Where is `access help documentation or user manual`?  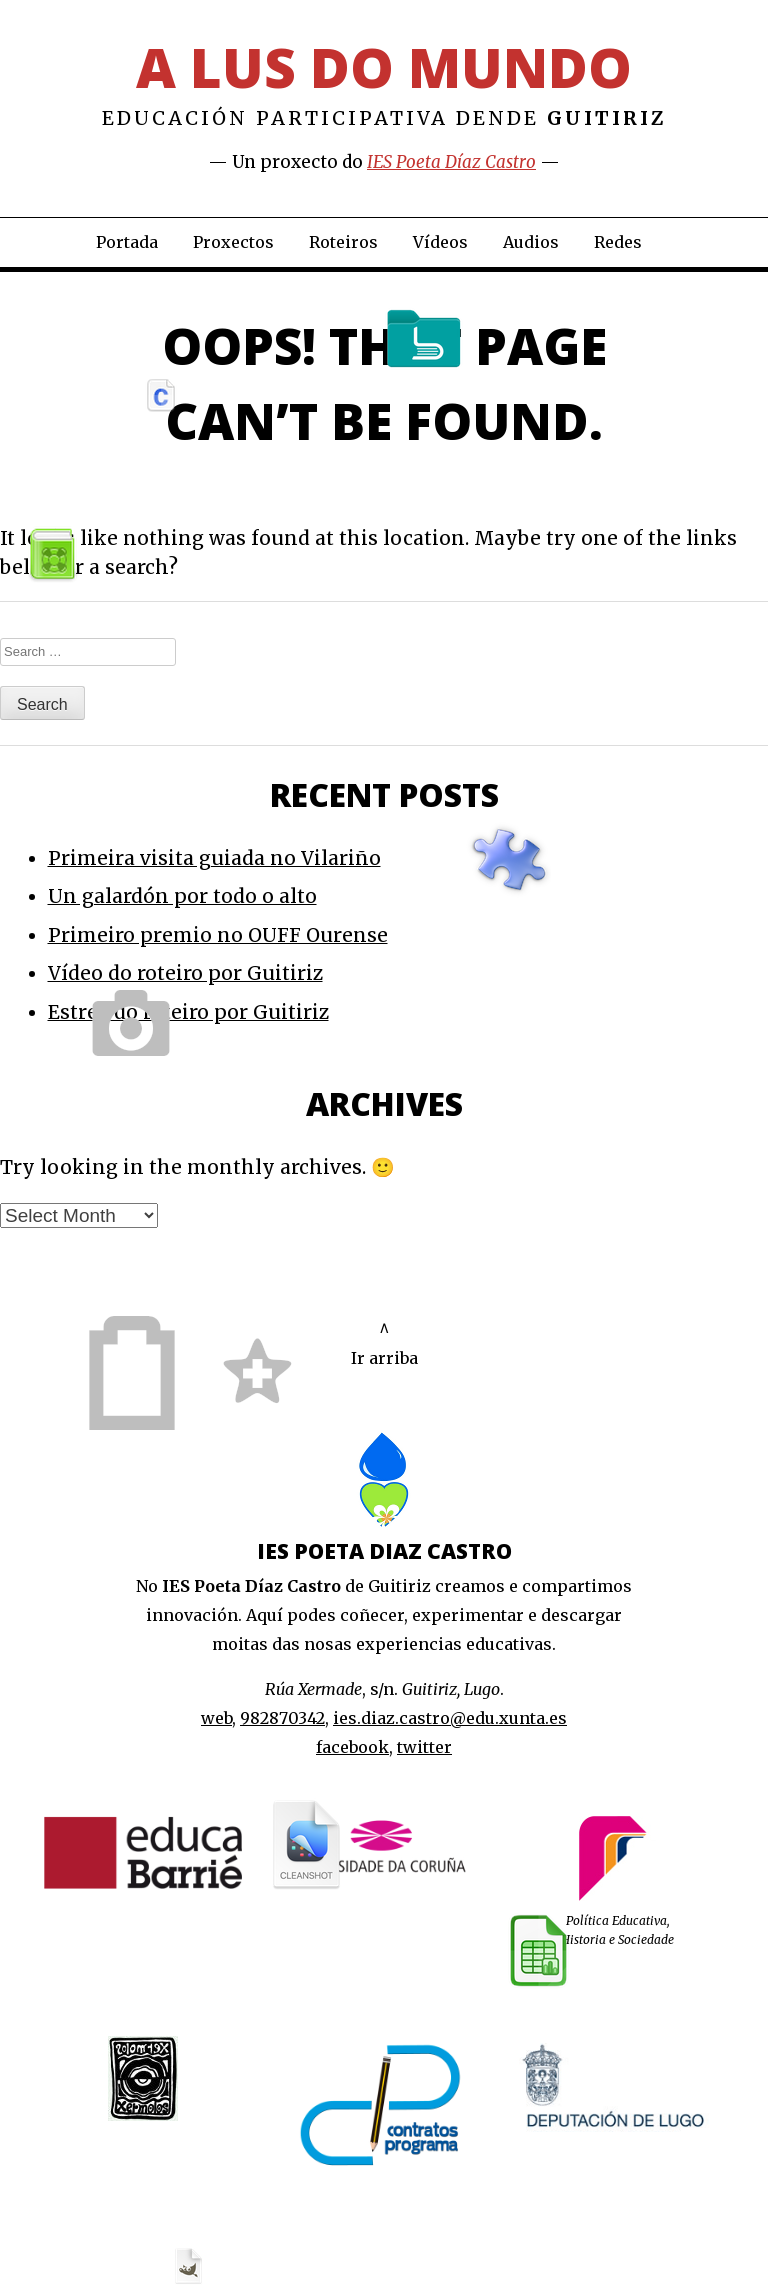 access help documentation or user manual is located at coordinates (53, 555).